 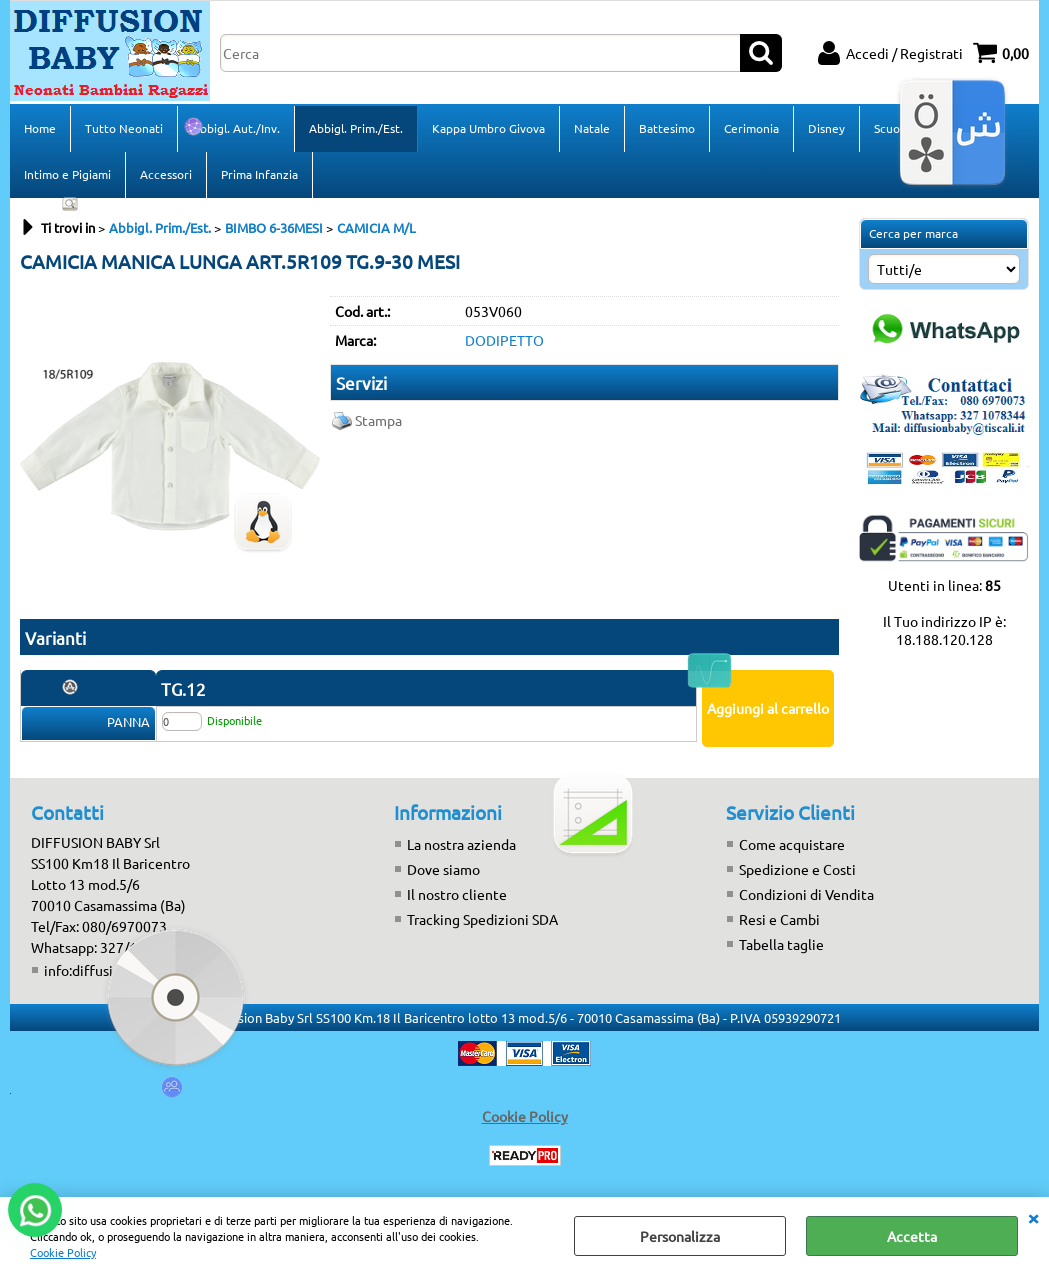 What do you see at coordinates (70, 687) in the screenshot?
I see `open the software update manager` at bounding box center [70, 687].